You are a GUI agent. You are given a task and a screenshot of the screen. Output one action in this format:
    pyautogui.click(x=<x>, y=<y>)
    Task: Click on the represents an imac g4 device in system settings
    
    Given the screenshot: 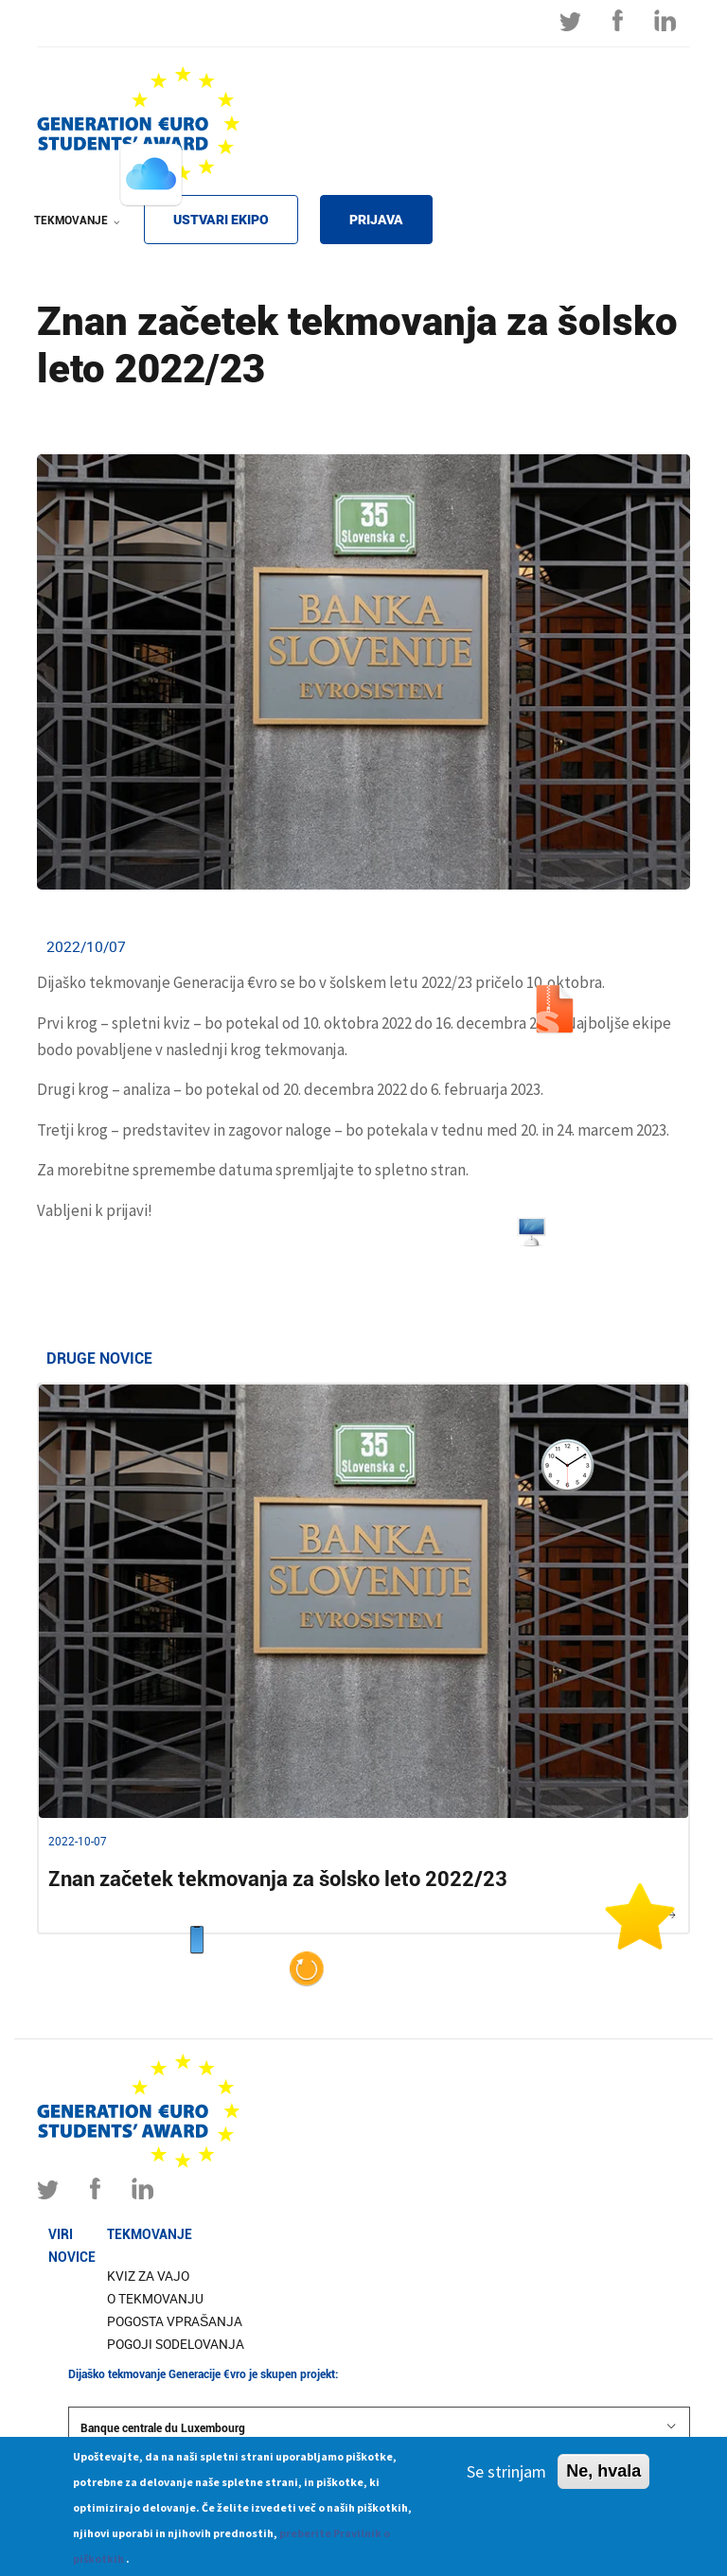 What is the action you would take?
    pyautogui.click(x=531, y=1230)
    